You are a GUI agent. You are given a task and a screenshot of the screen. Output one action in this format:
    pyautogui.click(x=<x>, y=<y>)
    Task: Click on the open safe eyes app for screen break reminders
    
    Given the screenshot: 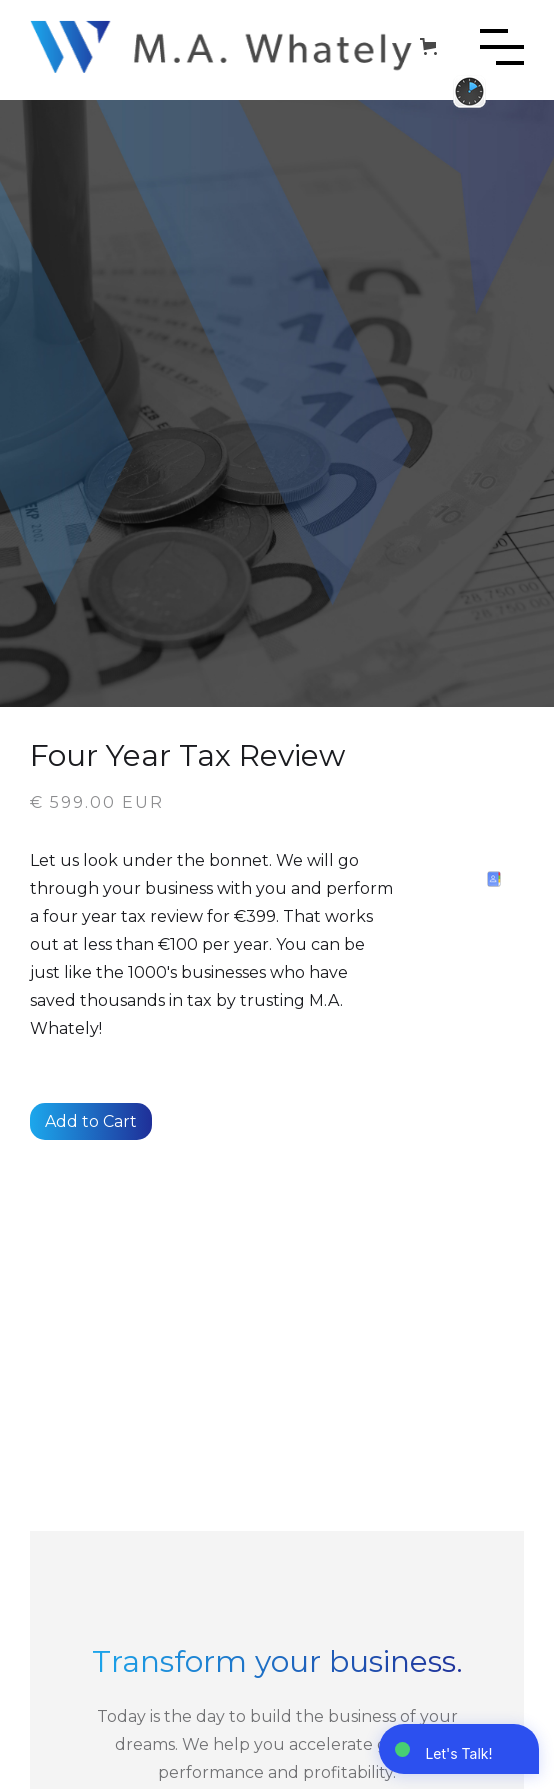 What is the action you would take?
    pyautogui.click(x=469, y=91)
    